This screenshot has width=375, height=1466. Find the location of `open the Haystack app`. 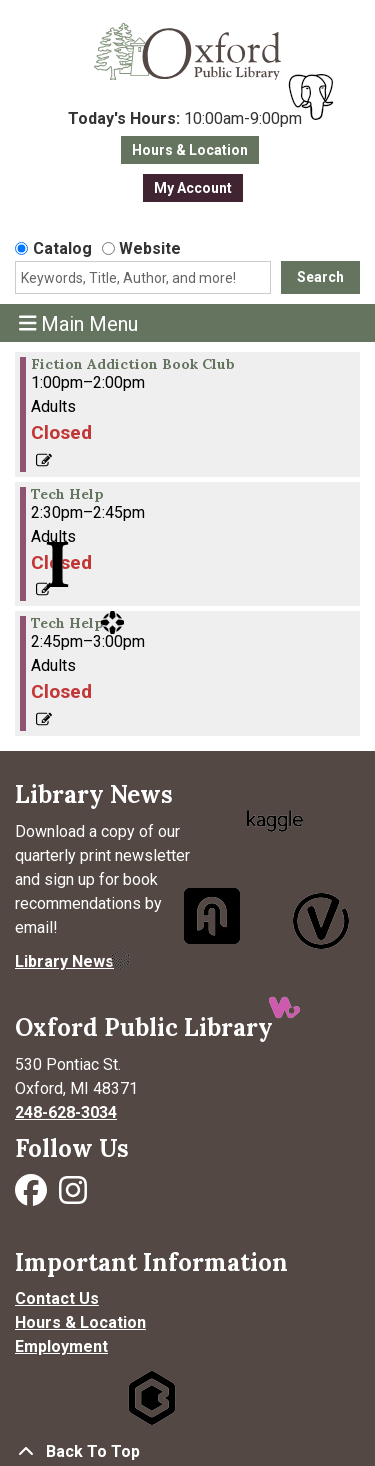

open the Haystack app is located at coordinates (212, 916).